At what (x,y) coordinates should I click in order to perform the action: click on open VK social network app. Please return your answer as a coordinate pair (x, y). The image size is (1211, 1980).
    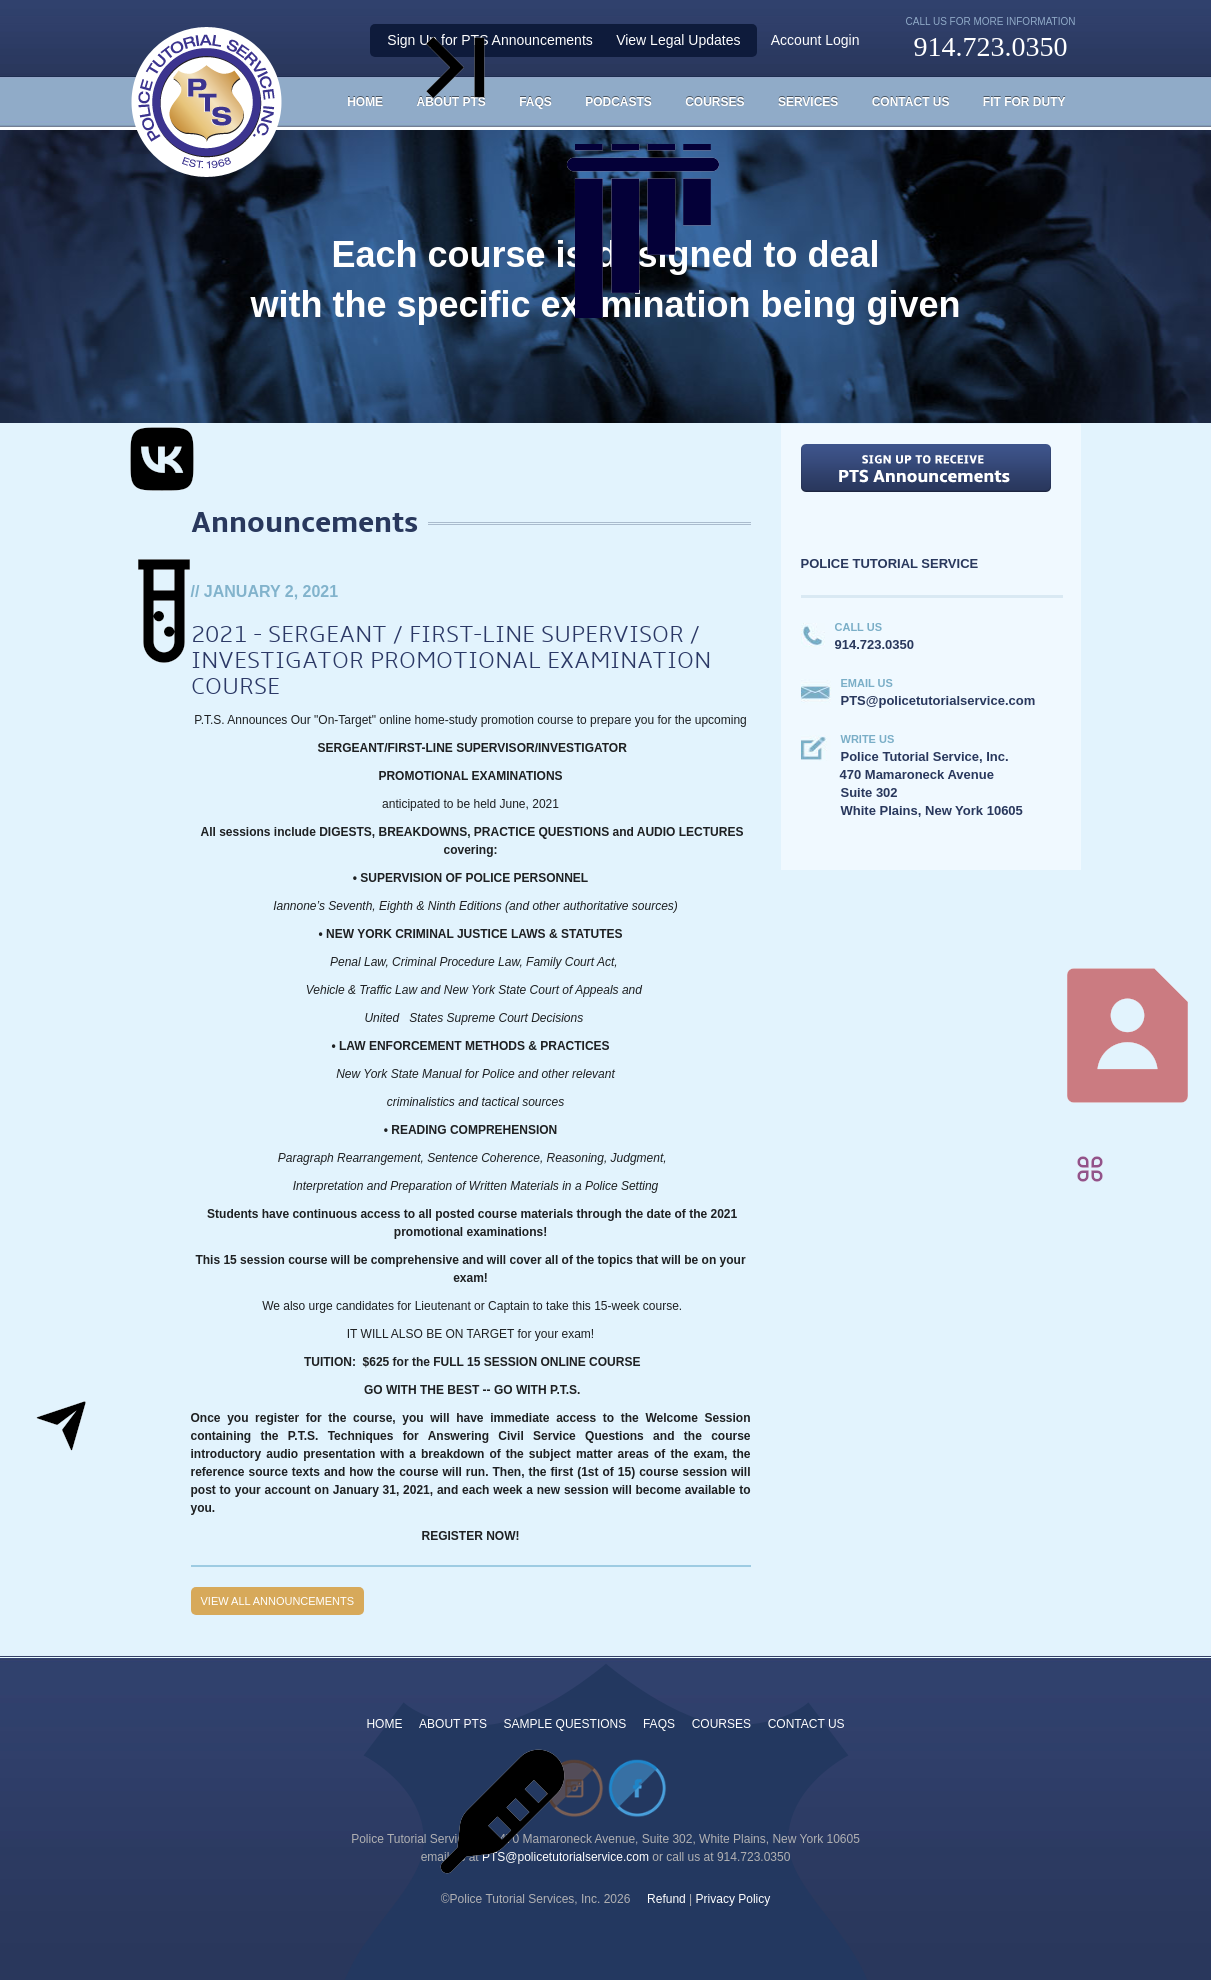
    Looking at the image, I should click on (162, 459).